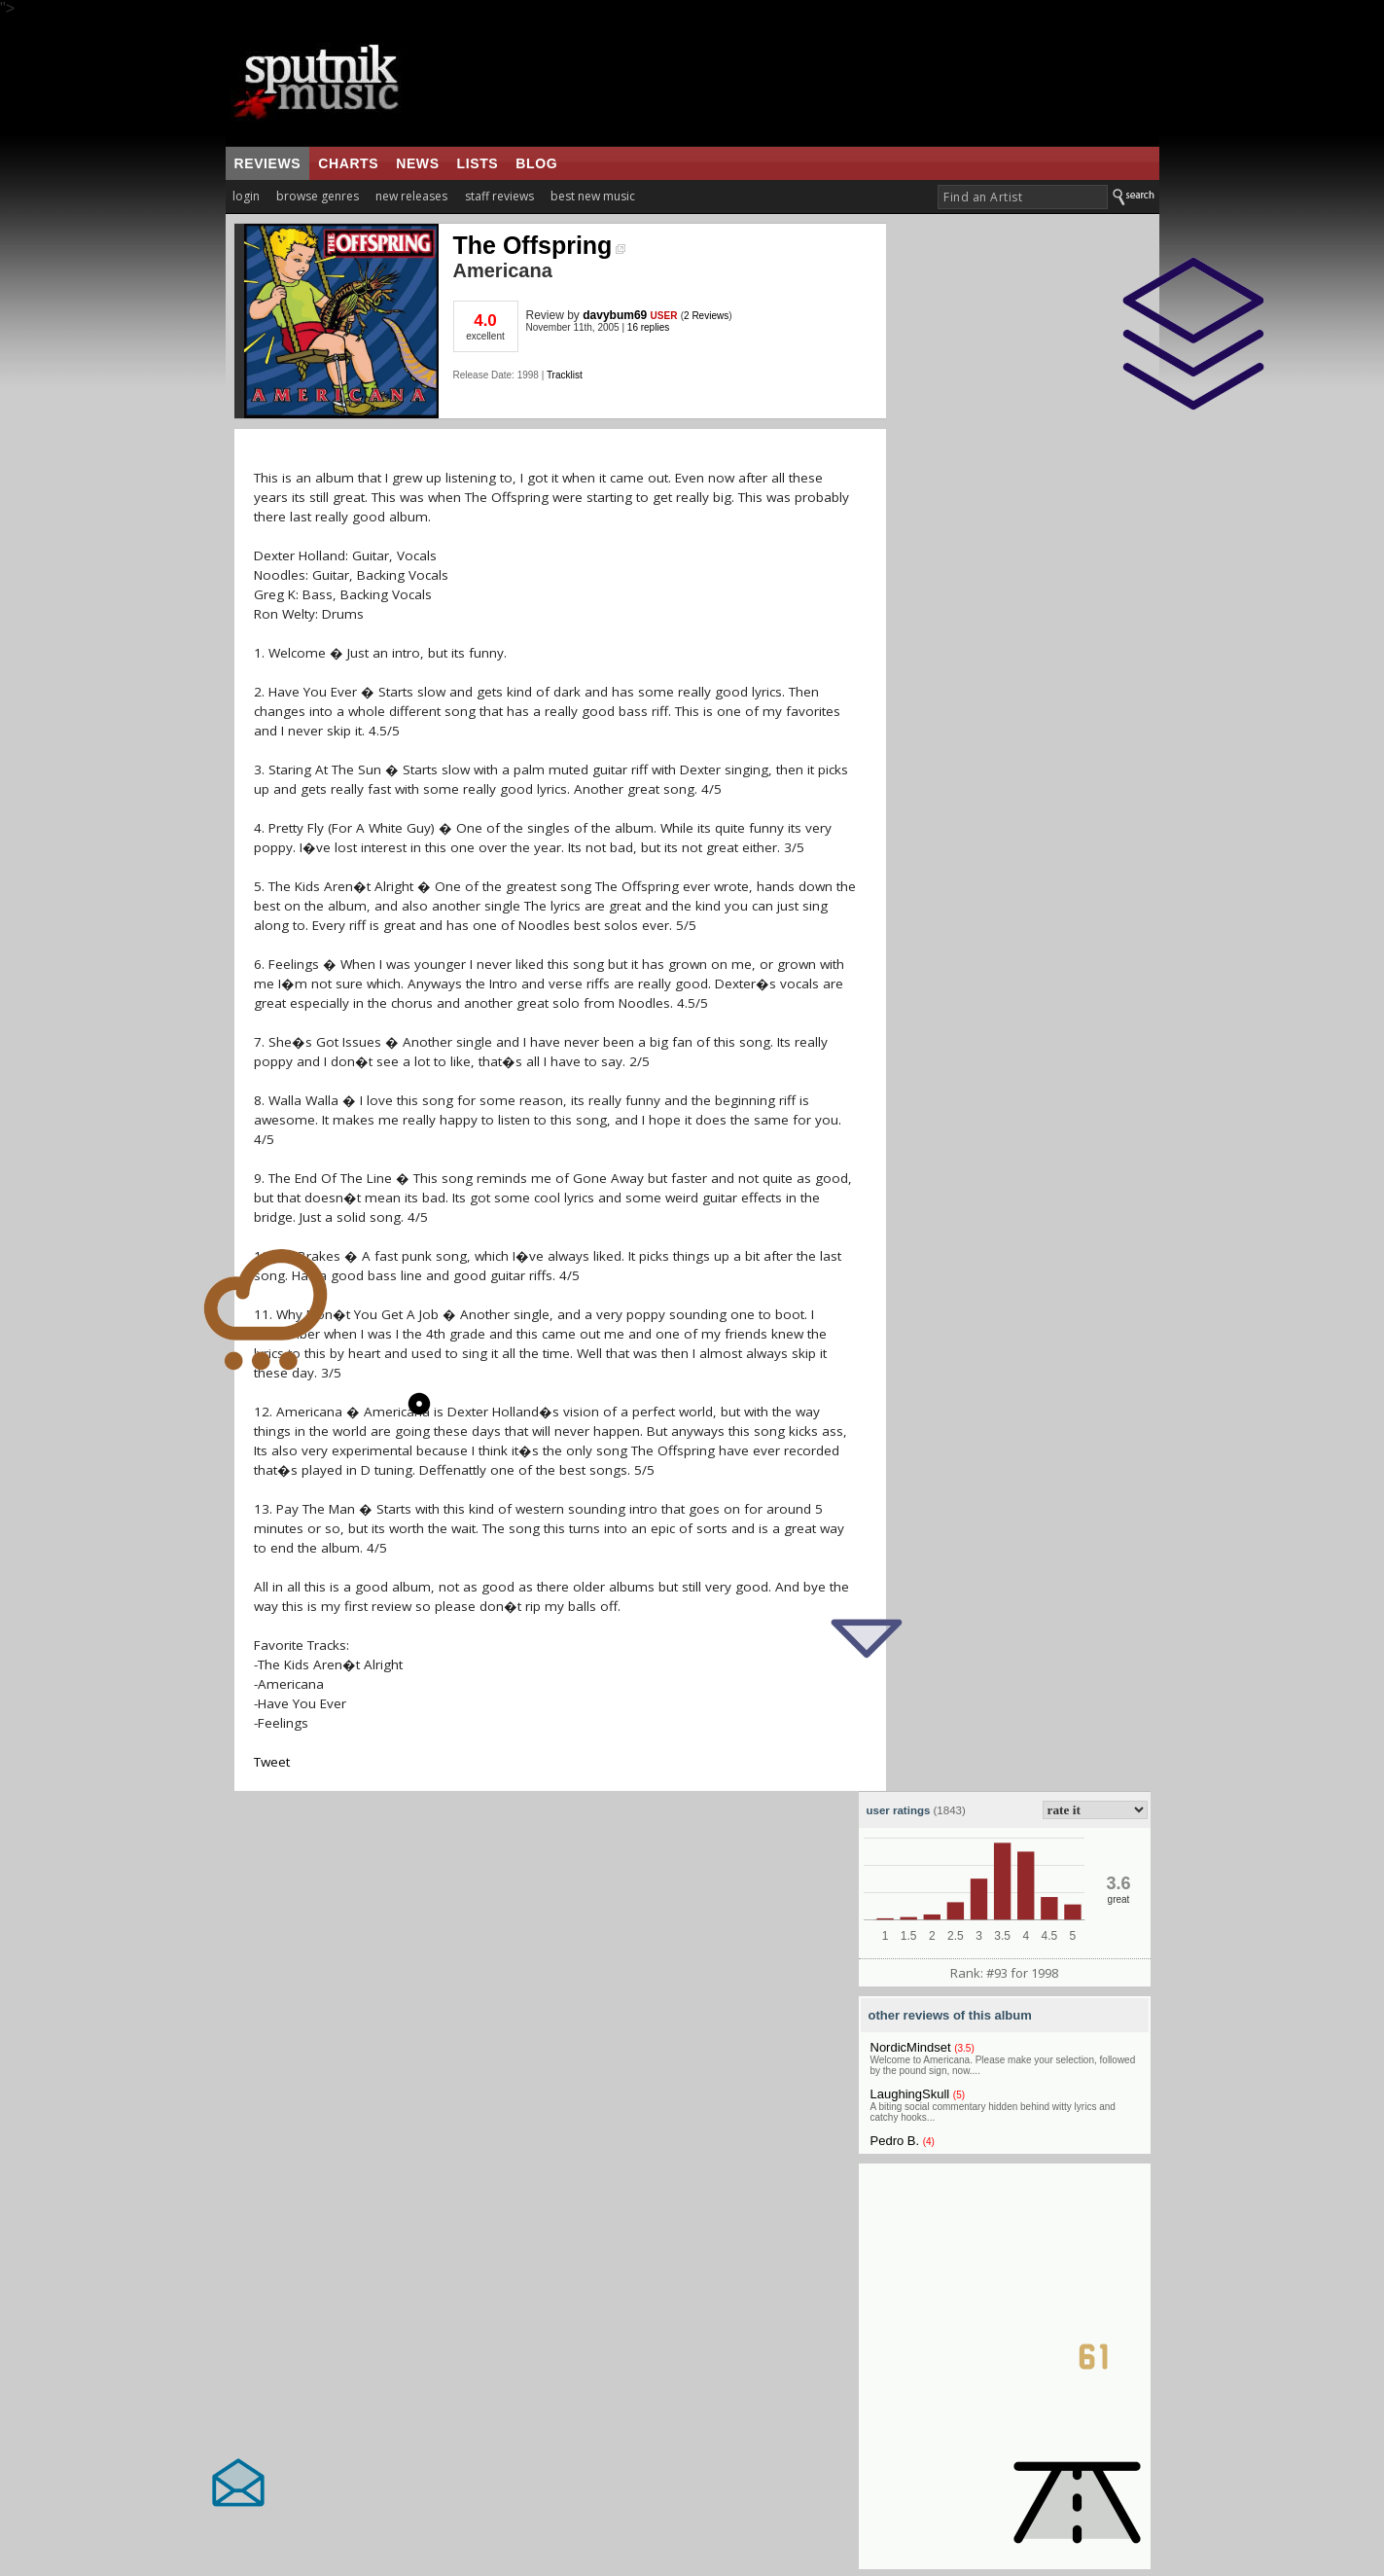  What do you see at coordinates (419, 1404) in the screenshot?
I see `indicates an unread notification or new item` at bounding box center [419, 1404].